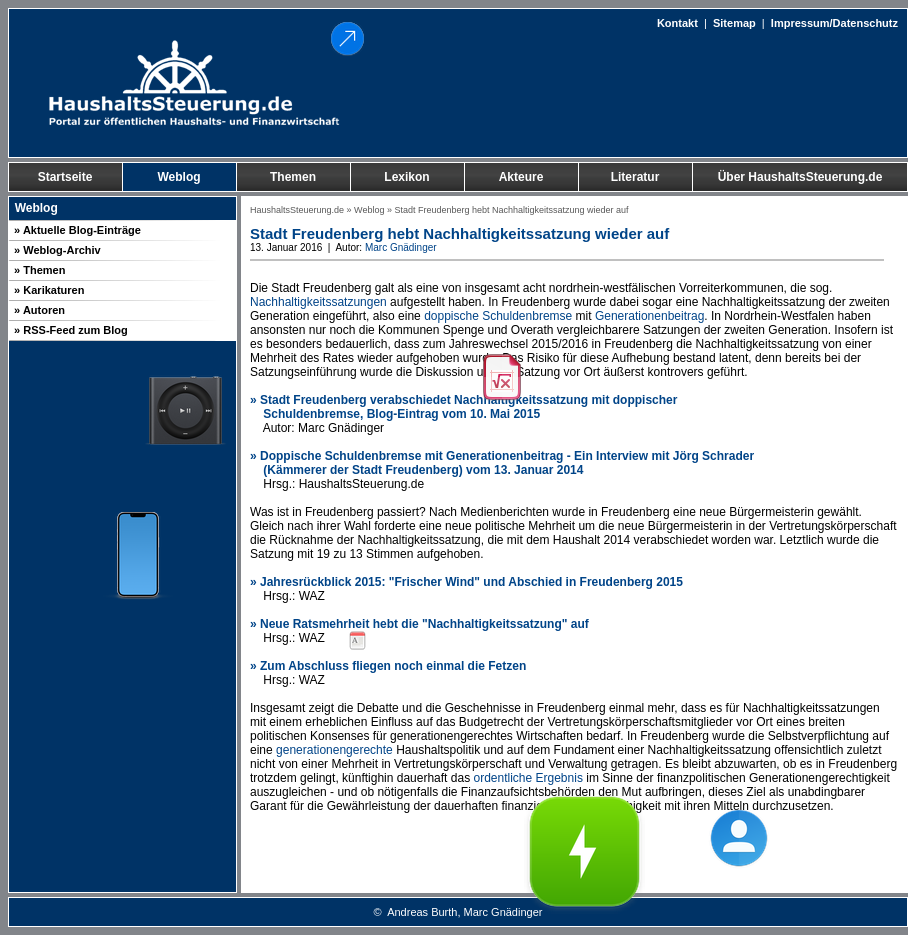  What do you see at coordinates (357, 640) in the screenshot?
I see `open the gnome books e-reader application` at bounding box center [357, 640].